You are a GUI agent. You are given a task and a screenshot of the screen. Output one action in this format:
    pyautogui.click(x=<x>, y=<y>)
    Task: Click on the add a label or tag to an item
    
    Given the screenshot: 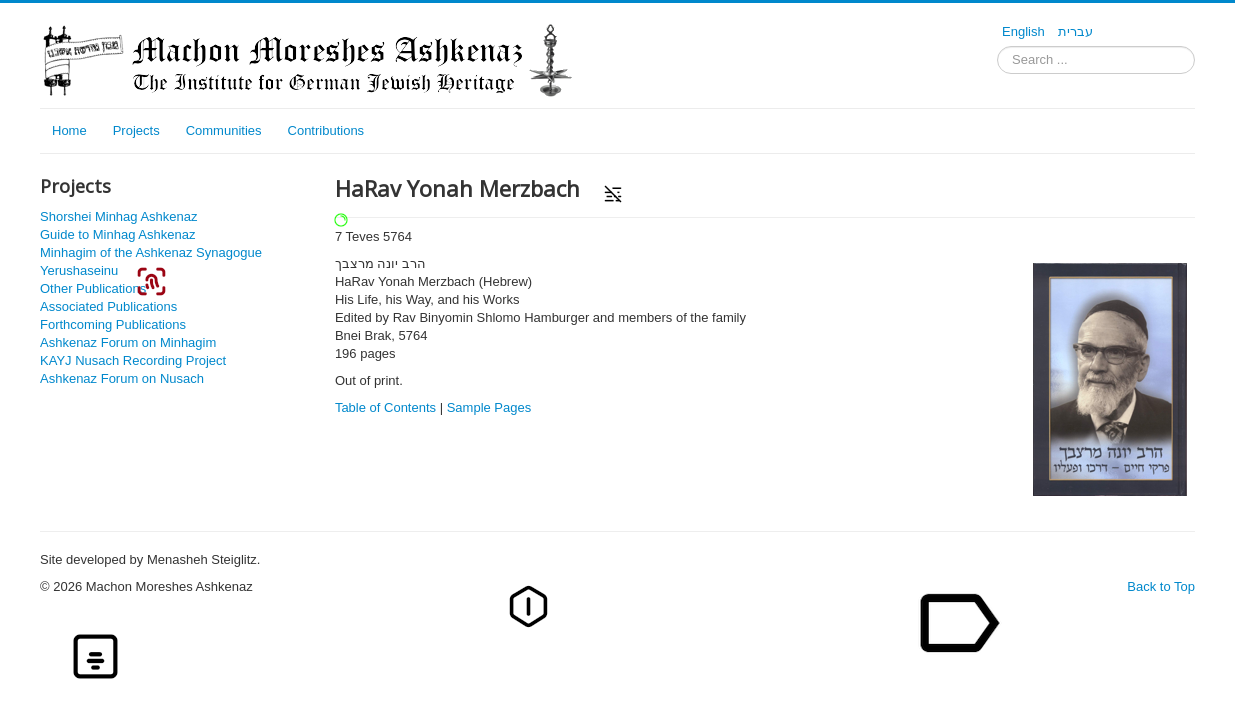 What is the action you would take?
    pyautogui.click(x=958, y=623)
    